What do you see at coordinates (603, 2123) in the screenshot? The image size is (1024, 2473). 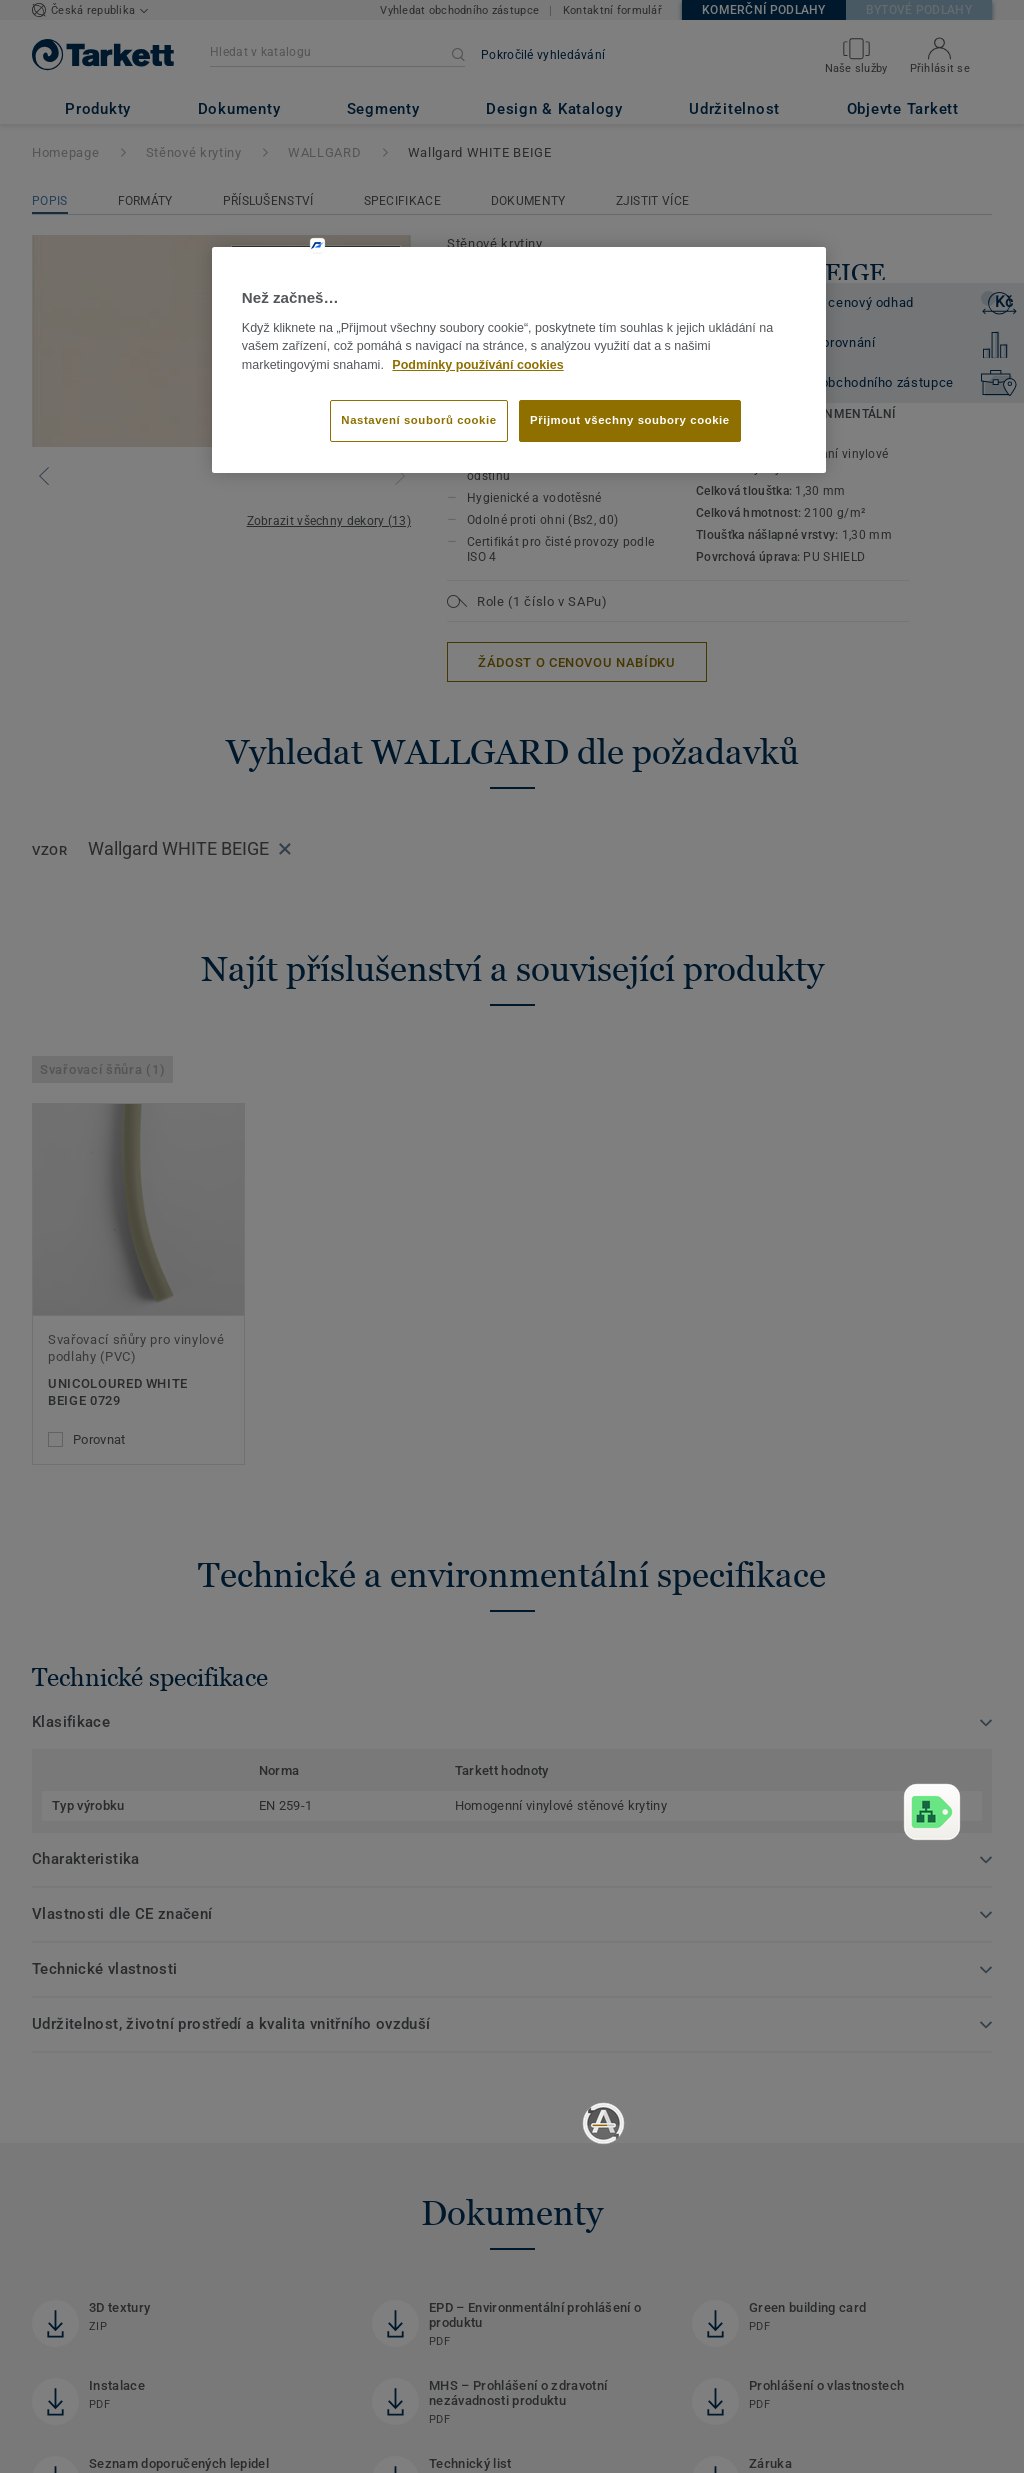 I see `check for available software updates` at bounding box center [603, 2123].